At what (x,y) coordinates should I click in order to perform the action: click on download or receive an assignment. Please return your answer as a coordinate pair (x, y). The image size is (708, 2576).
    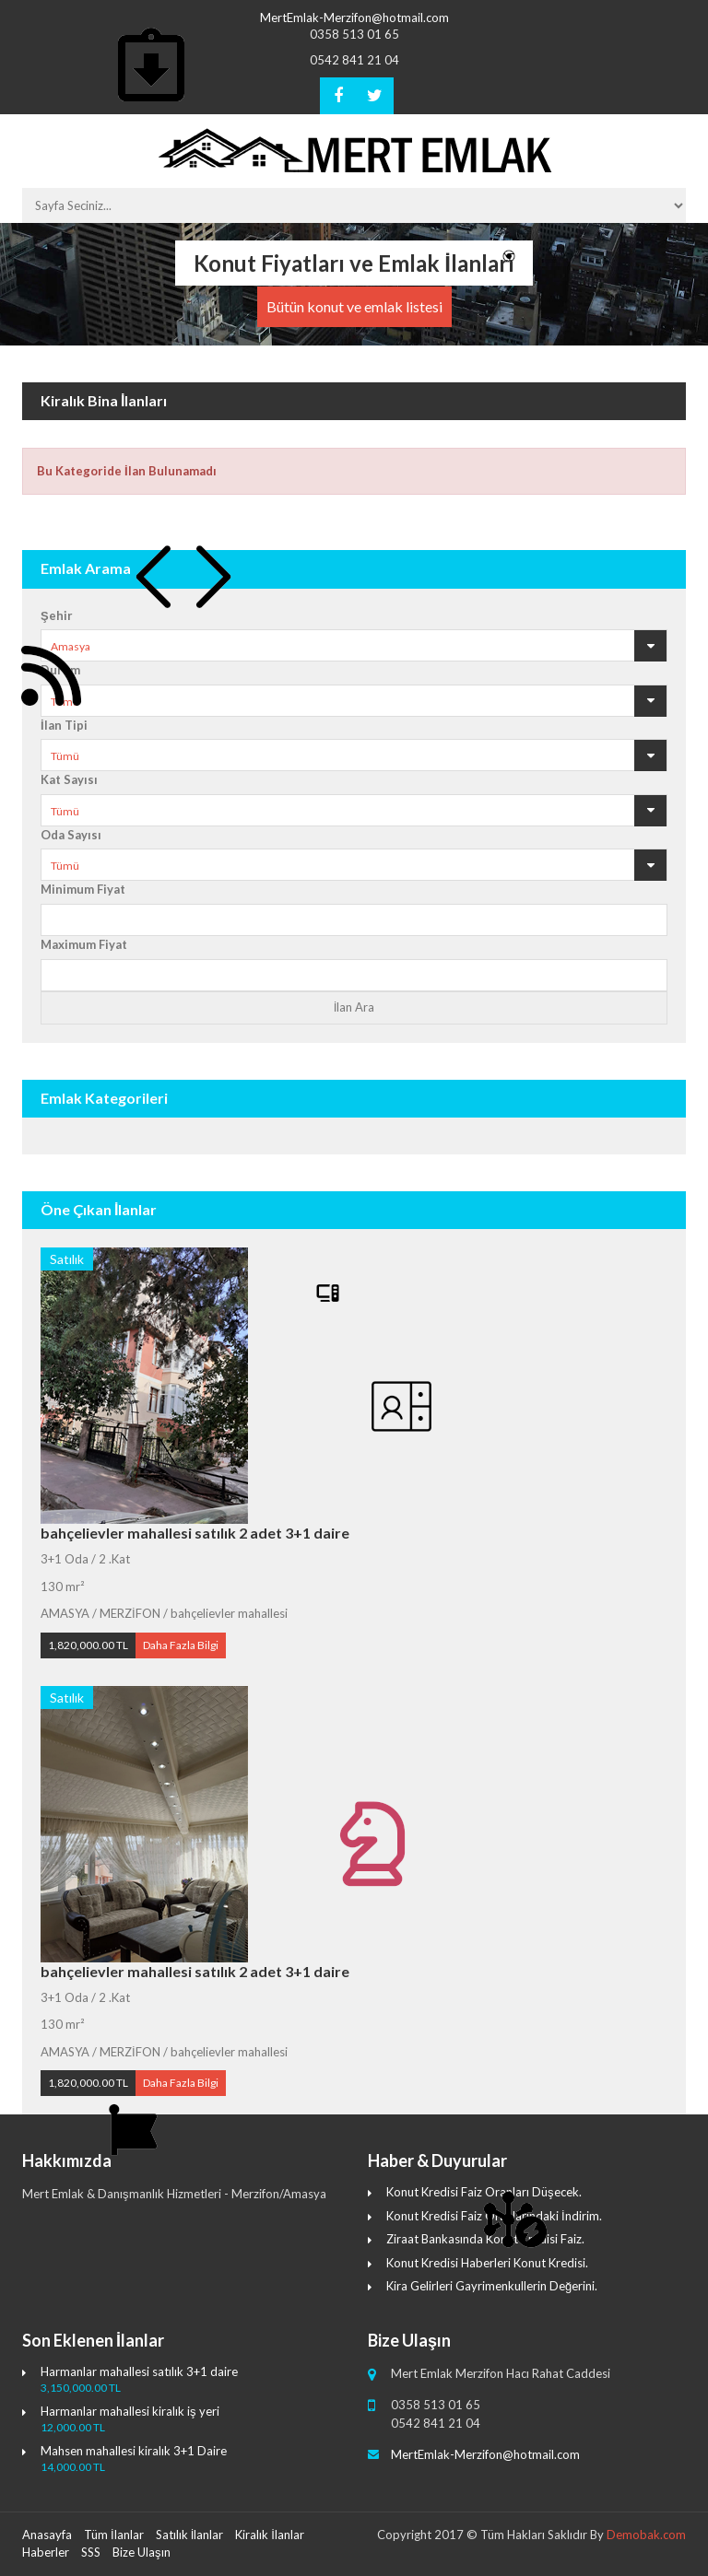
    Looking at the image, I should click on (151, 68).